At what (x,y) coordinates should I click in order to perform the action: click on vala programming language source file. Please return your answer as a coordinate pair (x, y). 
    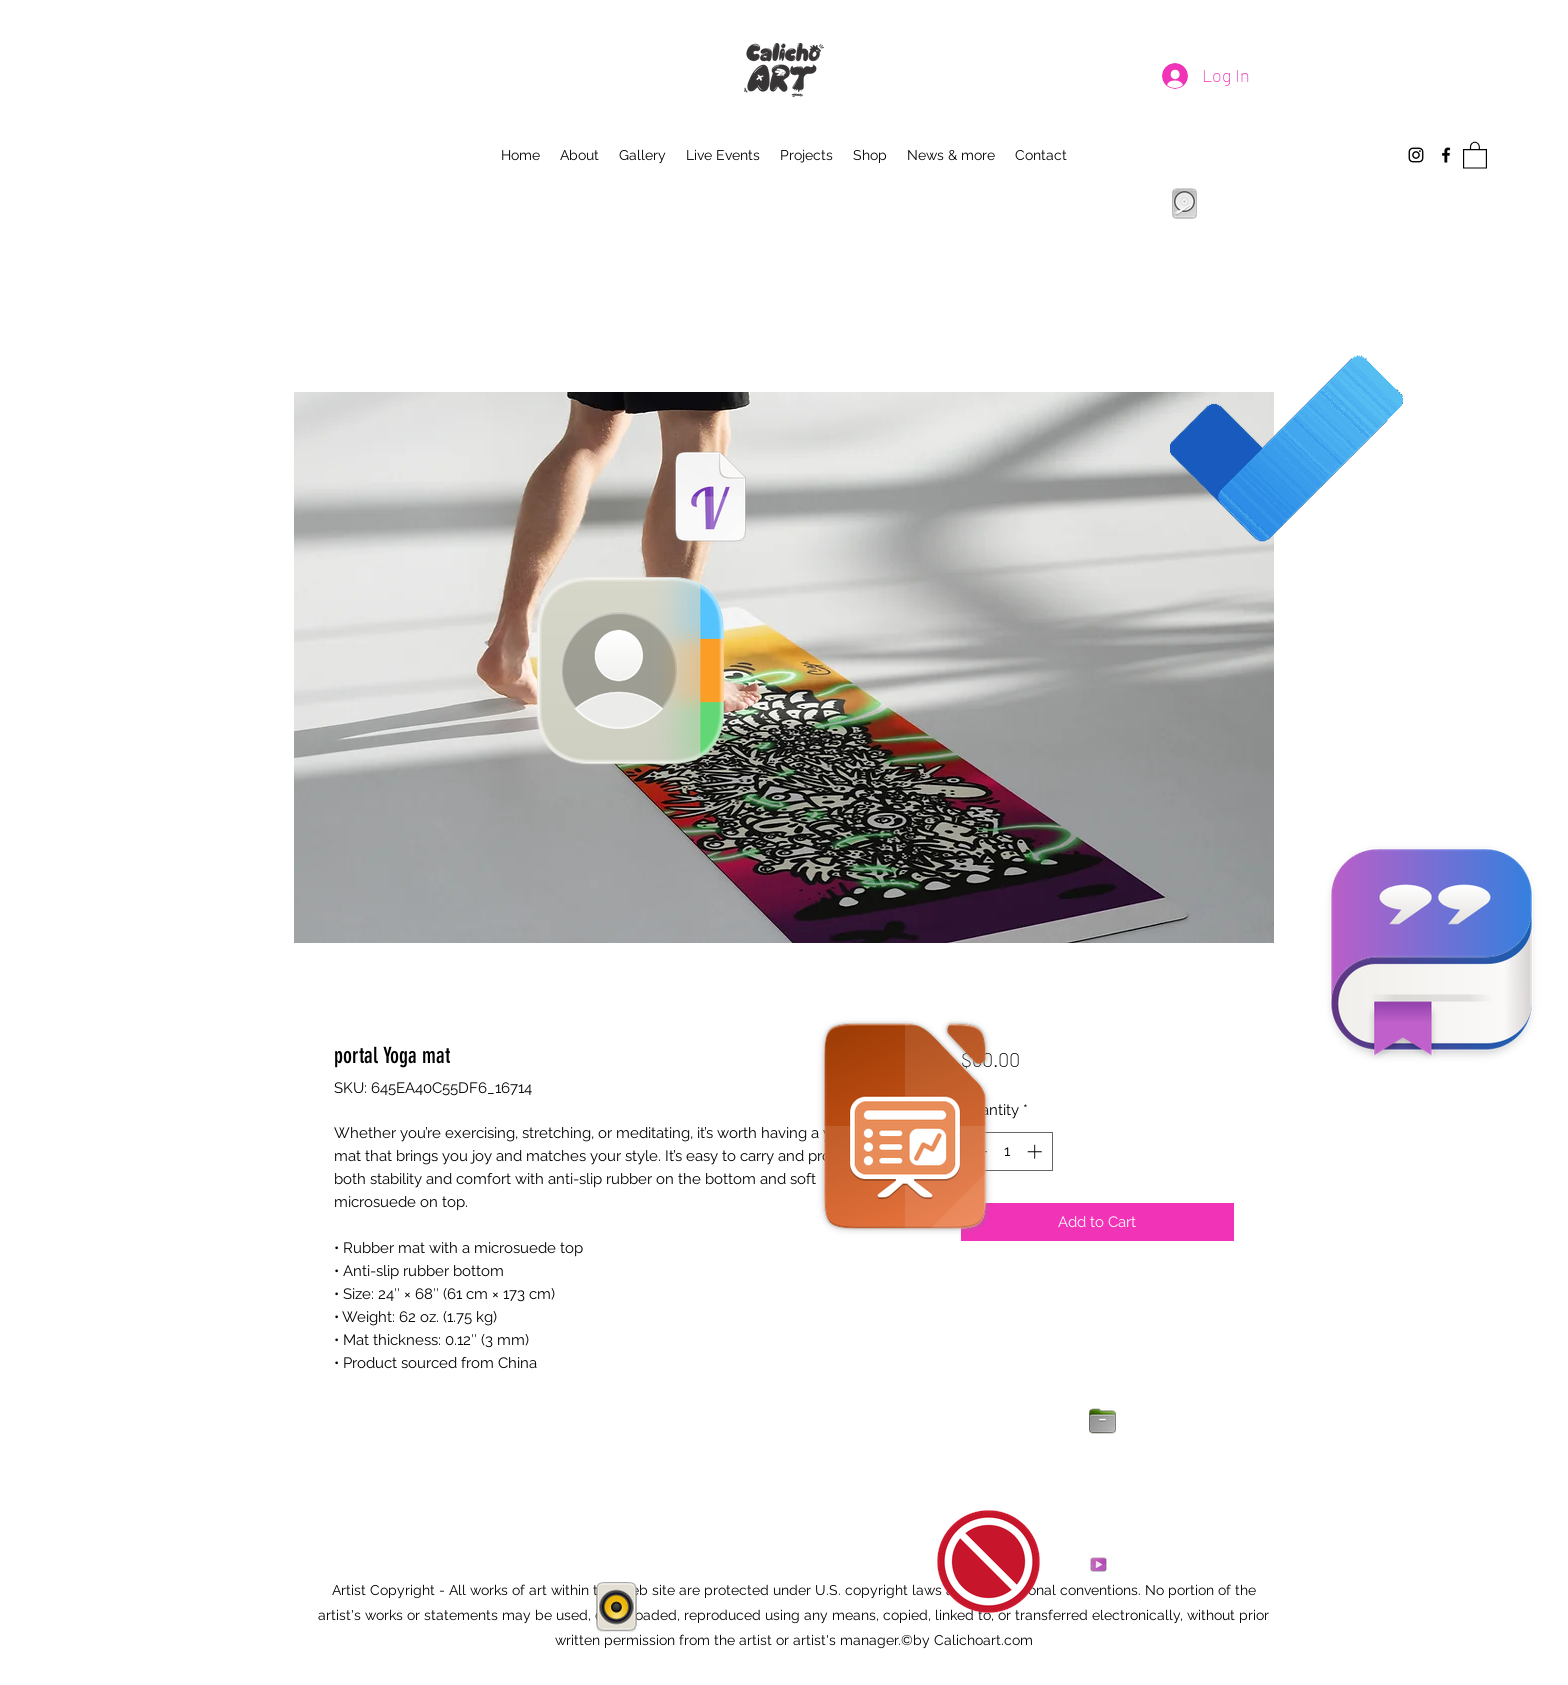
    Looking at the image, I should click on (710, 496).